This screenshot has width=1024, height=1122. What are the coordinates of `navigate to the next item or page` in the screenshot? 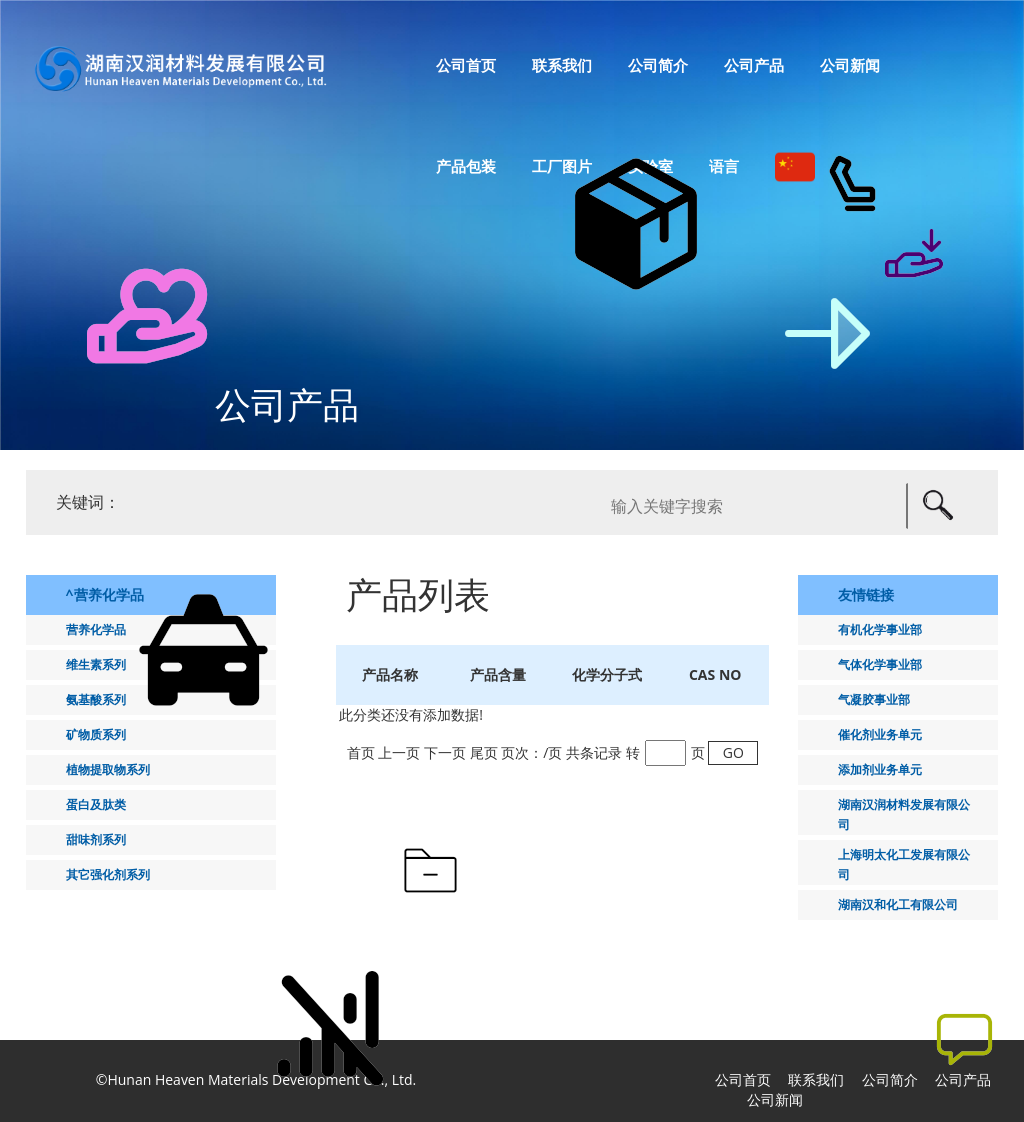 It's located at (827, 333).